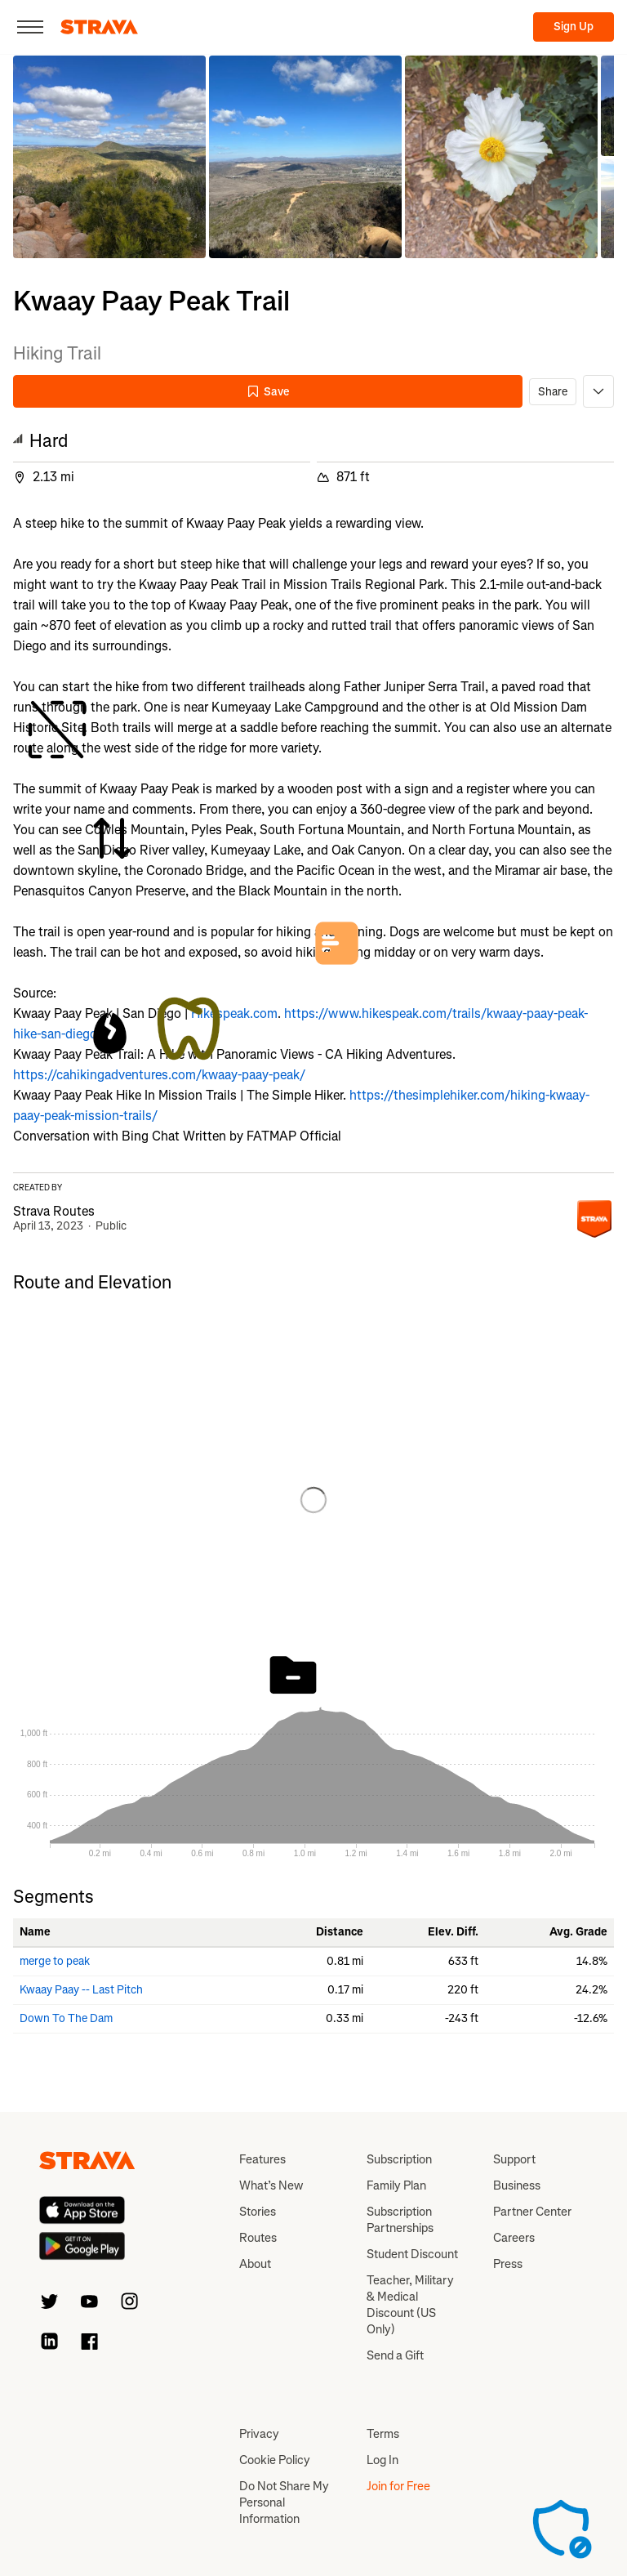  What do you see at coordinates (109, 1033) in the screenshot?
I see `indicates a broken or damaged item` at bounding box center [109, 1033].